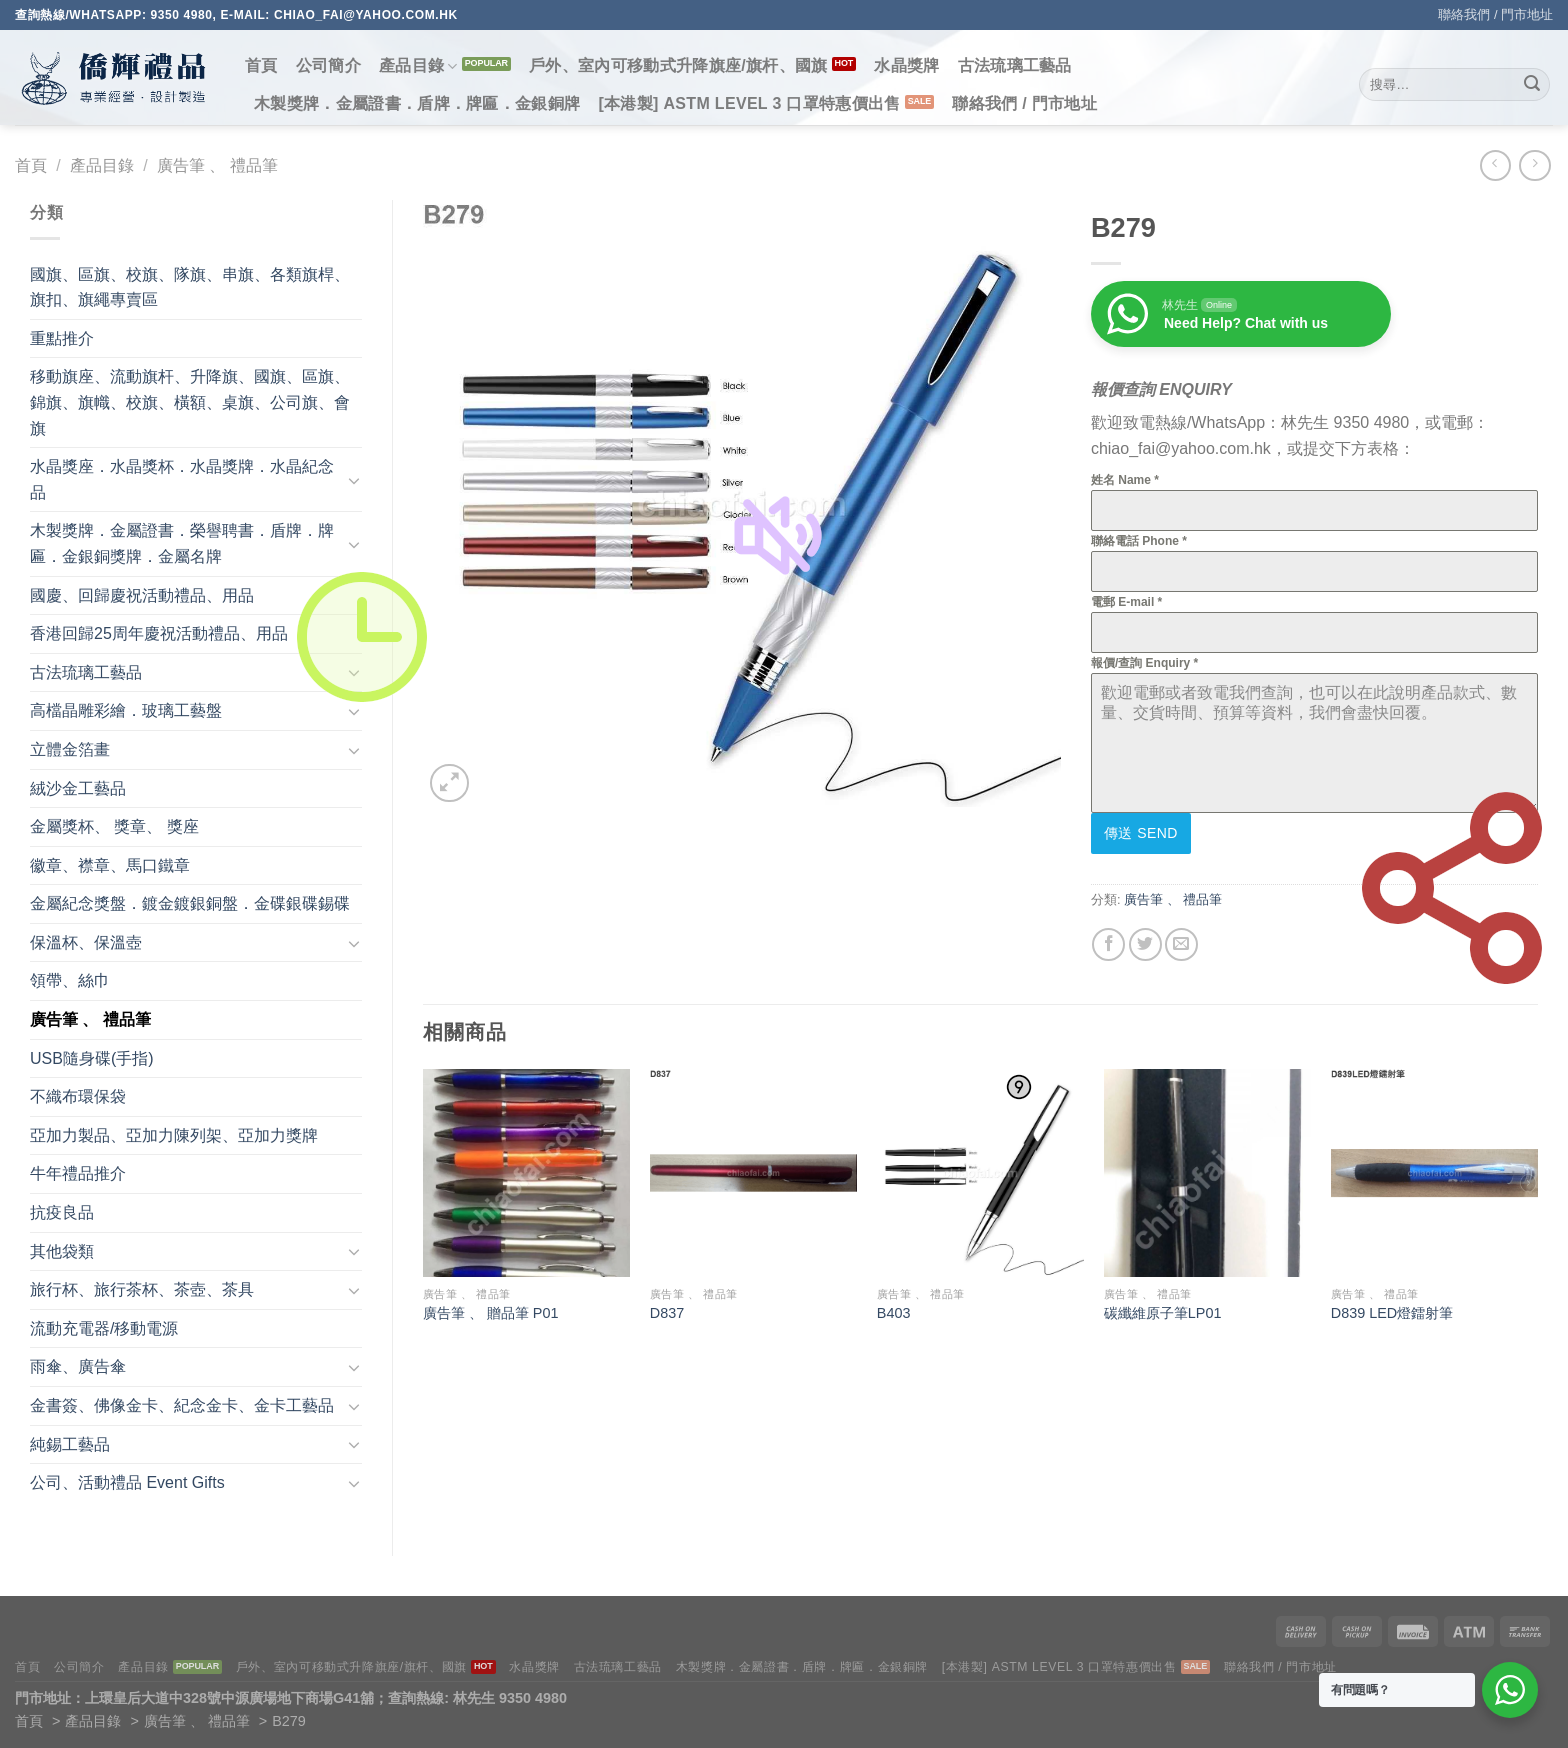 The width and height of the screenshot is (1568, 1748). What do you see at coordinates (776, 535) in the screenshot?
I see `mute audio or sound` at bounding box center [776, 535].